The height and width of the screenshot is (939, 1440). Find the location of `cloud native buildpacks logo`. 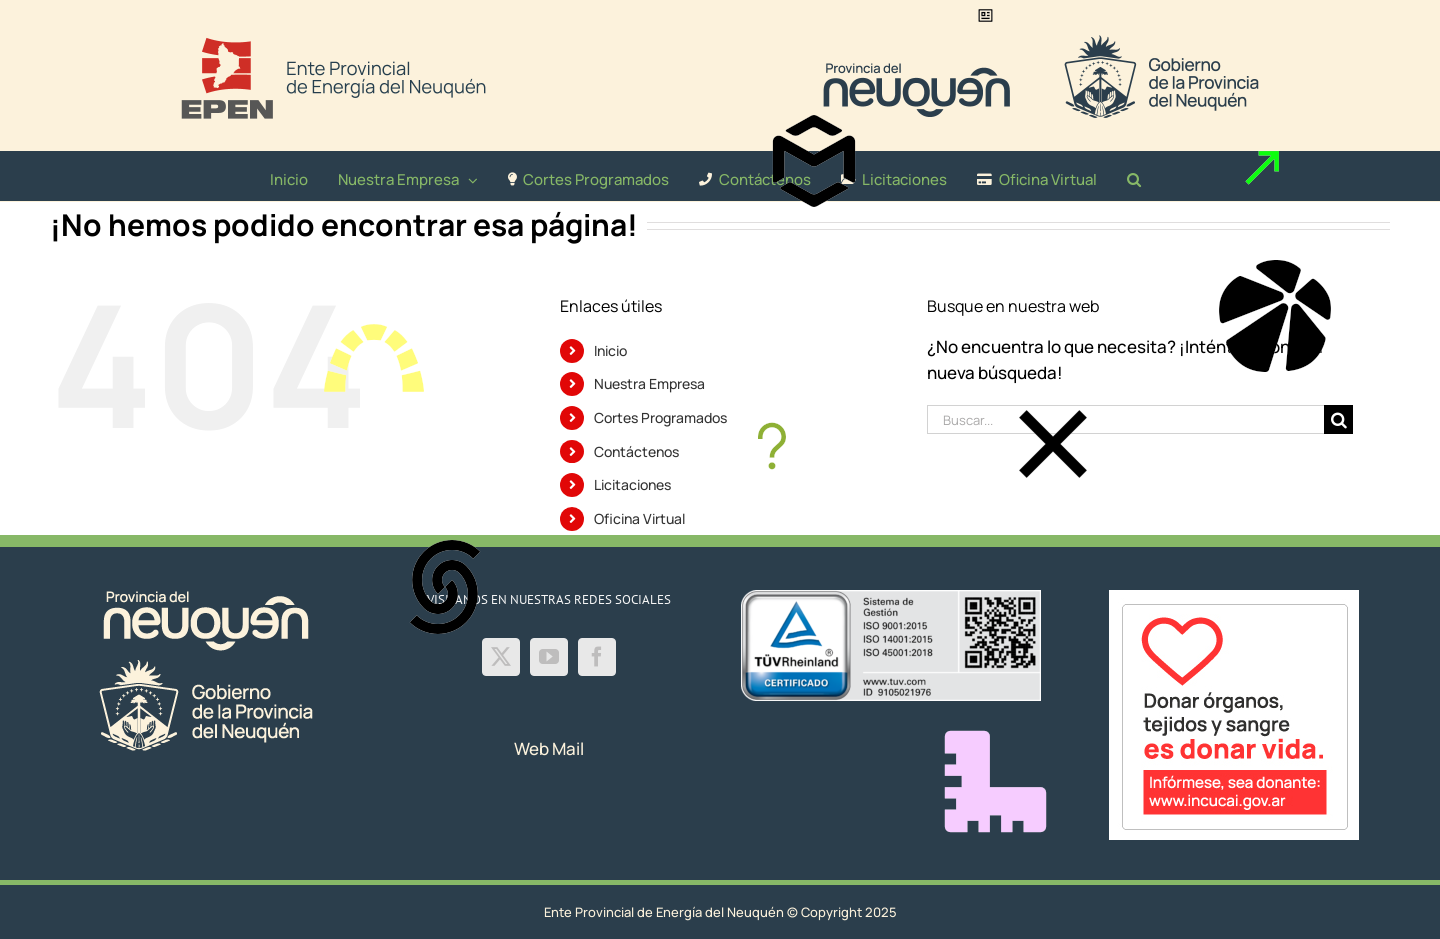

cloud native buildpacks logo is located at coordinates (1275, 316).